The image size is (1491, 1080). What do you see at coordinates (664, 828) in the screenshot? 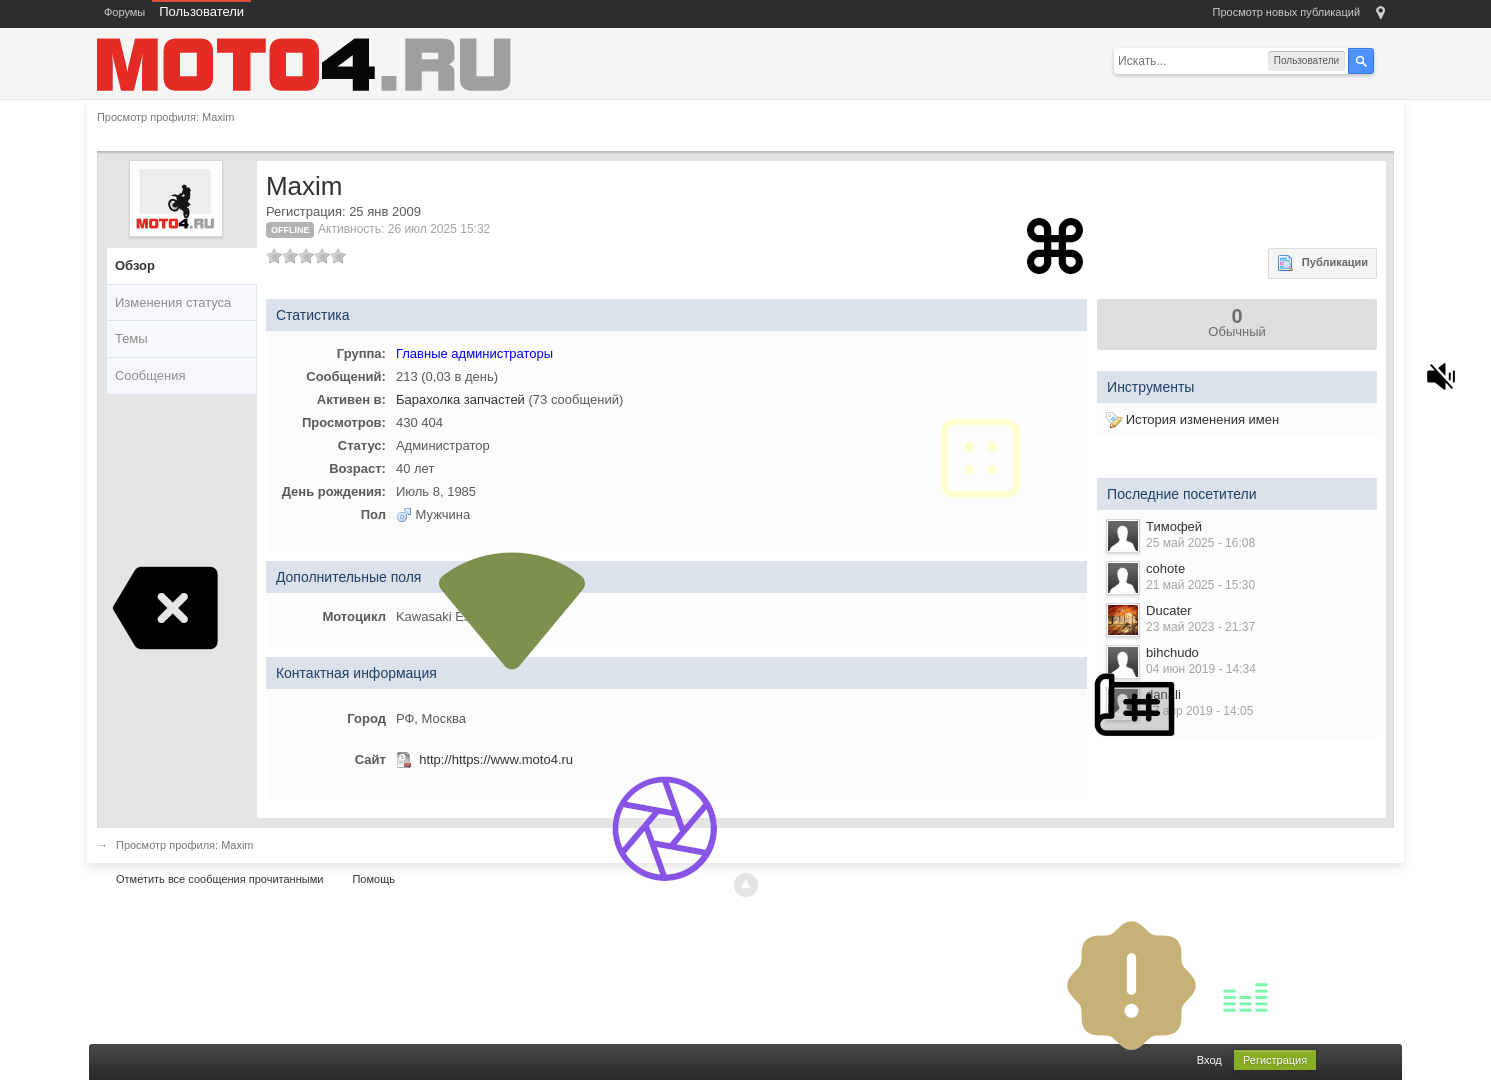
I see `open camera settings` at bounding box center [664, 828].